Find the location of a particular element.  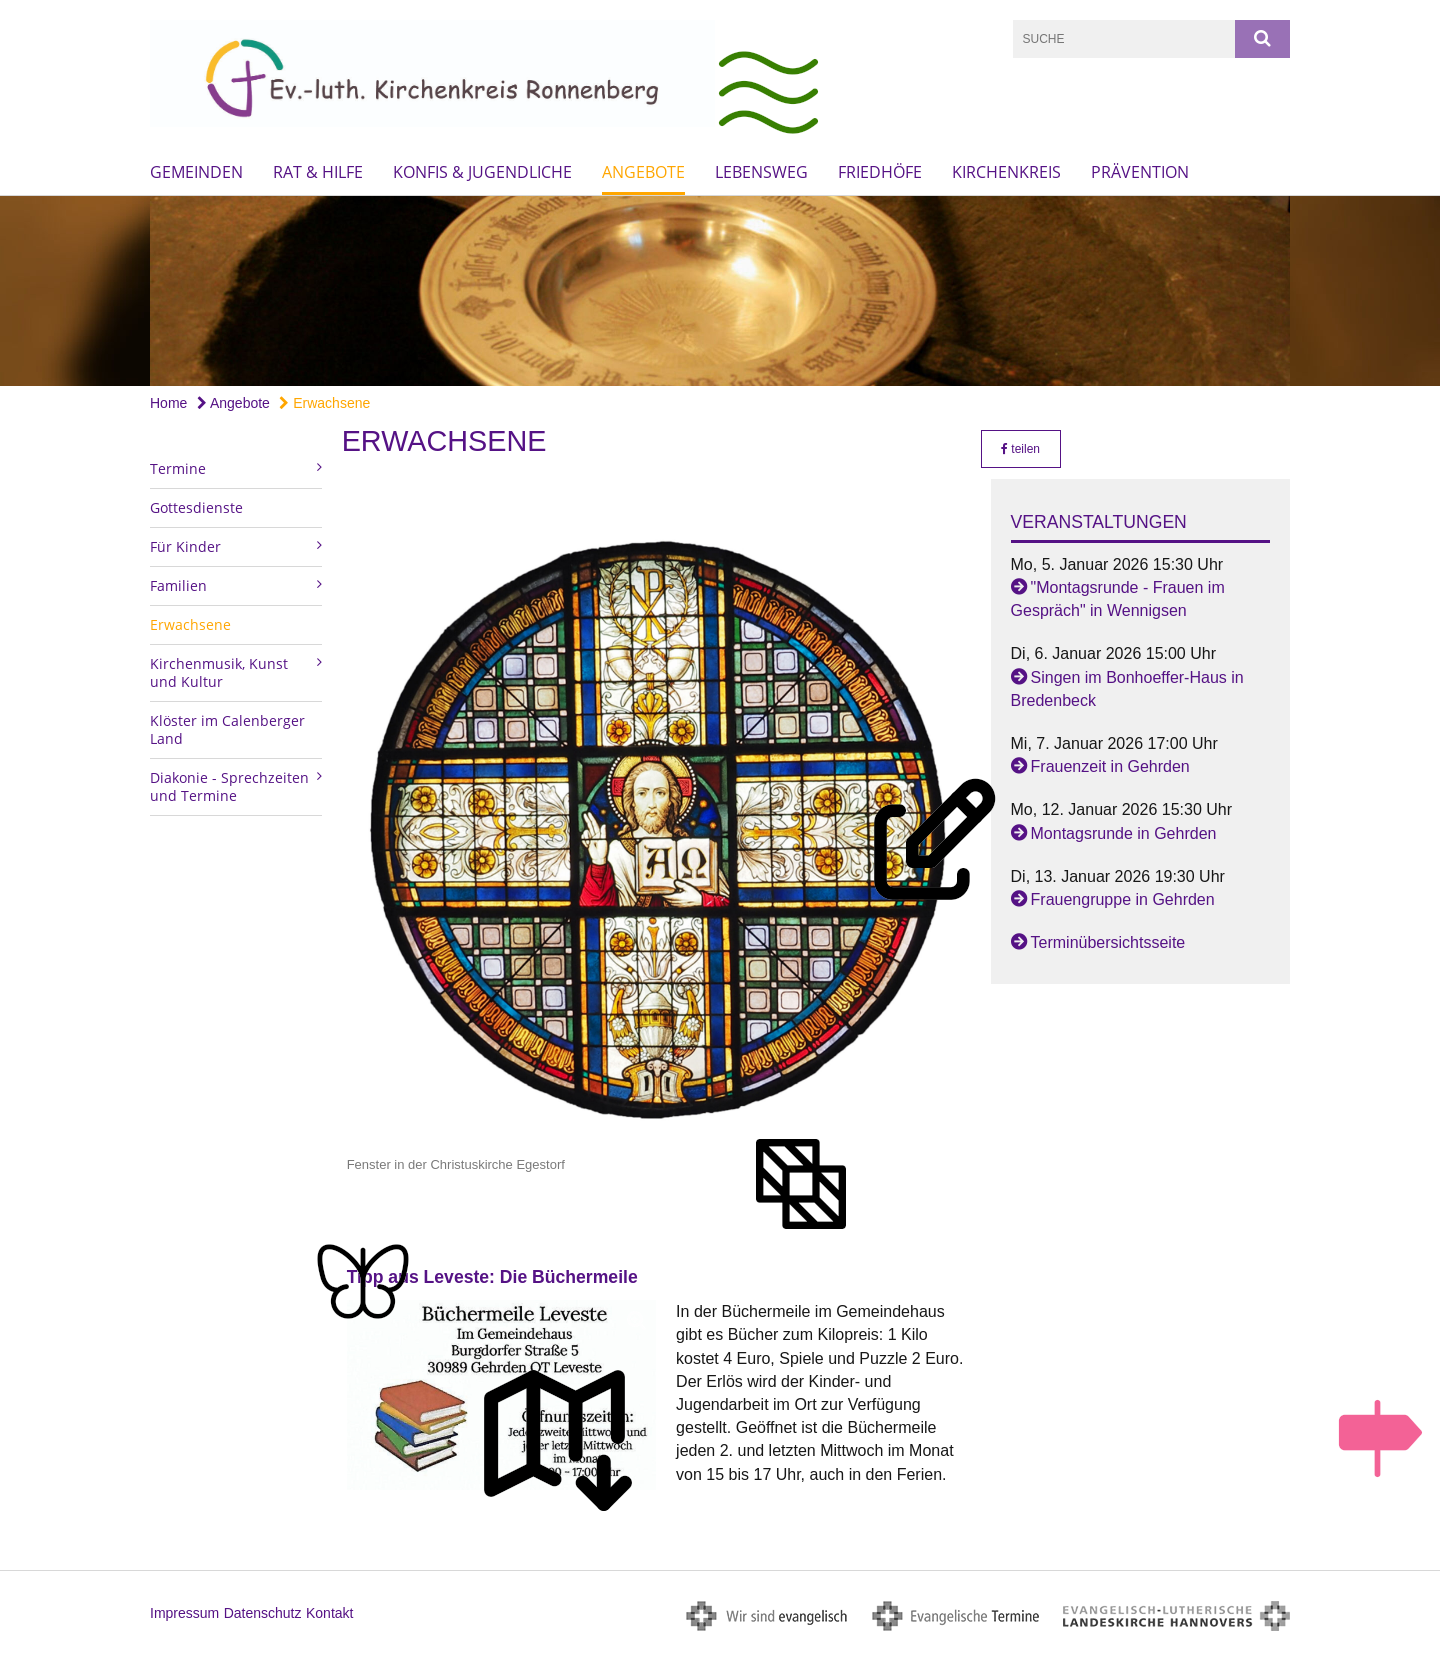

exclude overlapping areas from selection is located at coordinates (801, 1184).